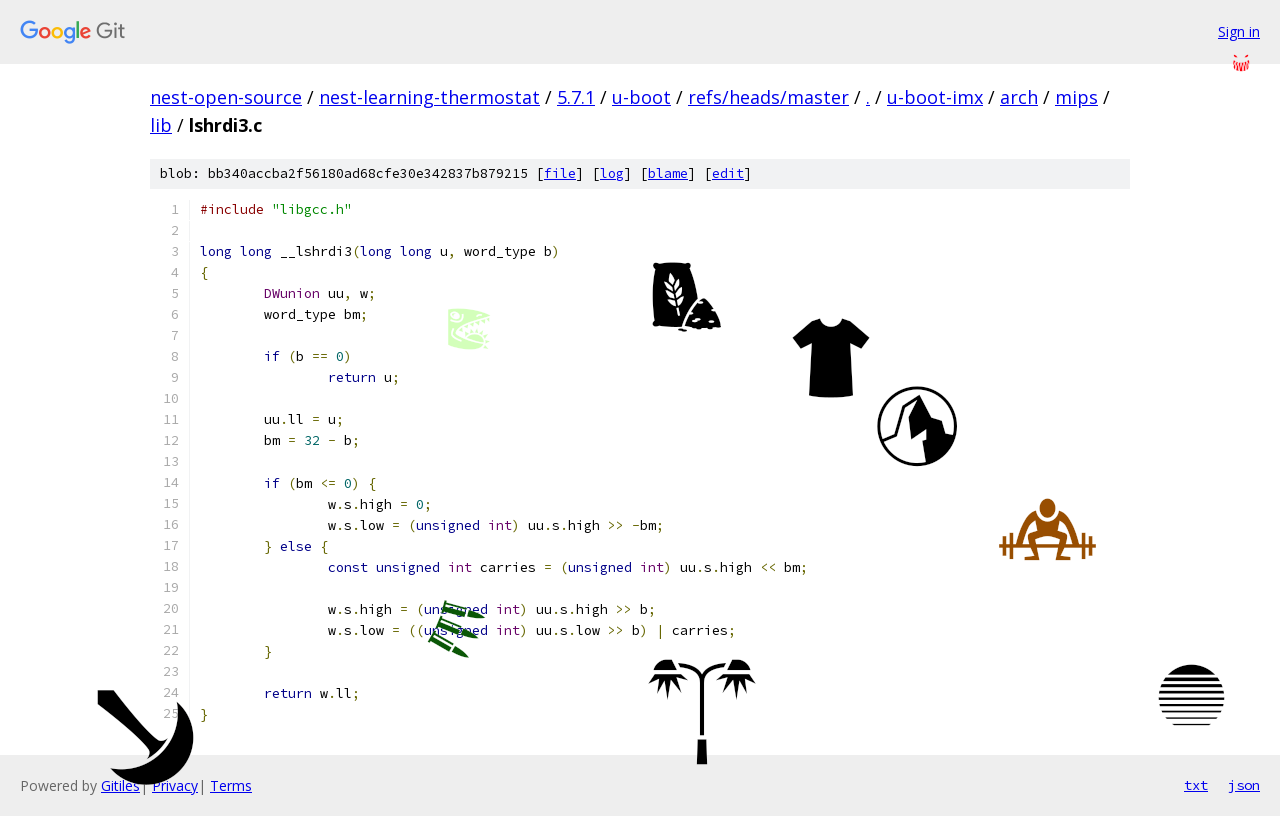  I want to click on indicates a villain or enemy character, so click(1241, 63).